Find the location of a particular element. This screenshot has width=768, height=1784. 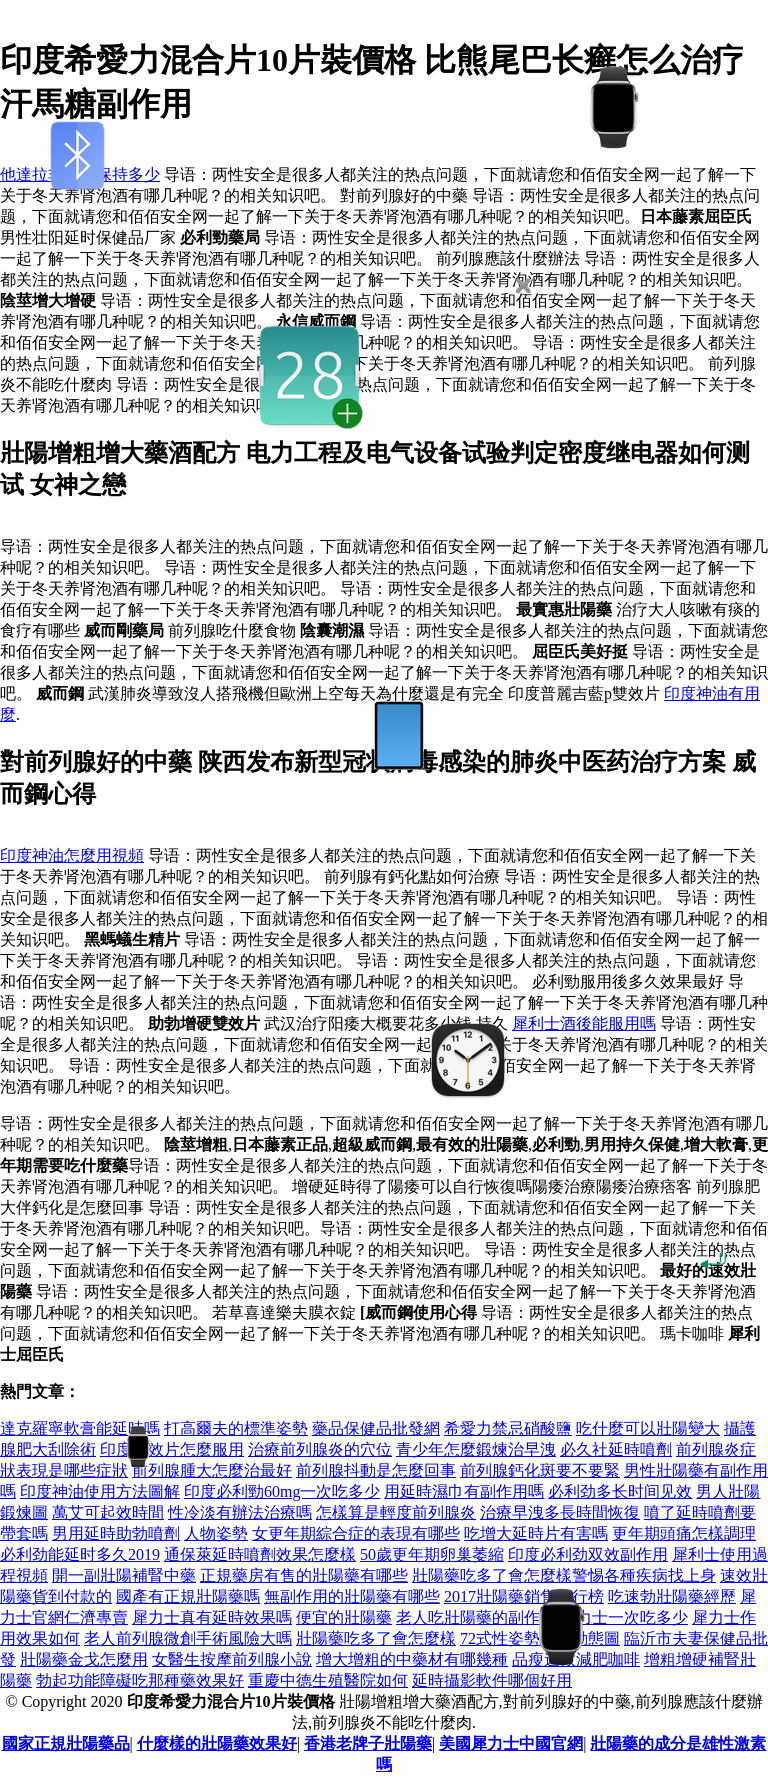

create a new calendar appointment is located at coordinates (309, 375).